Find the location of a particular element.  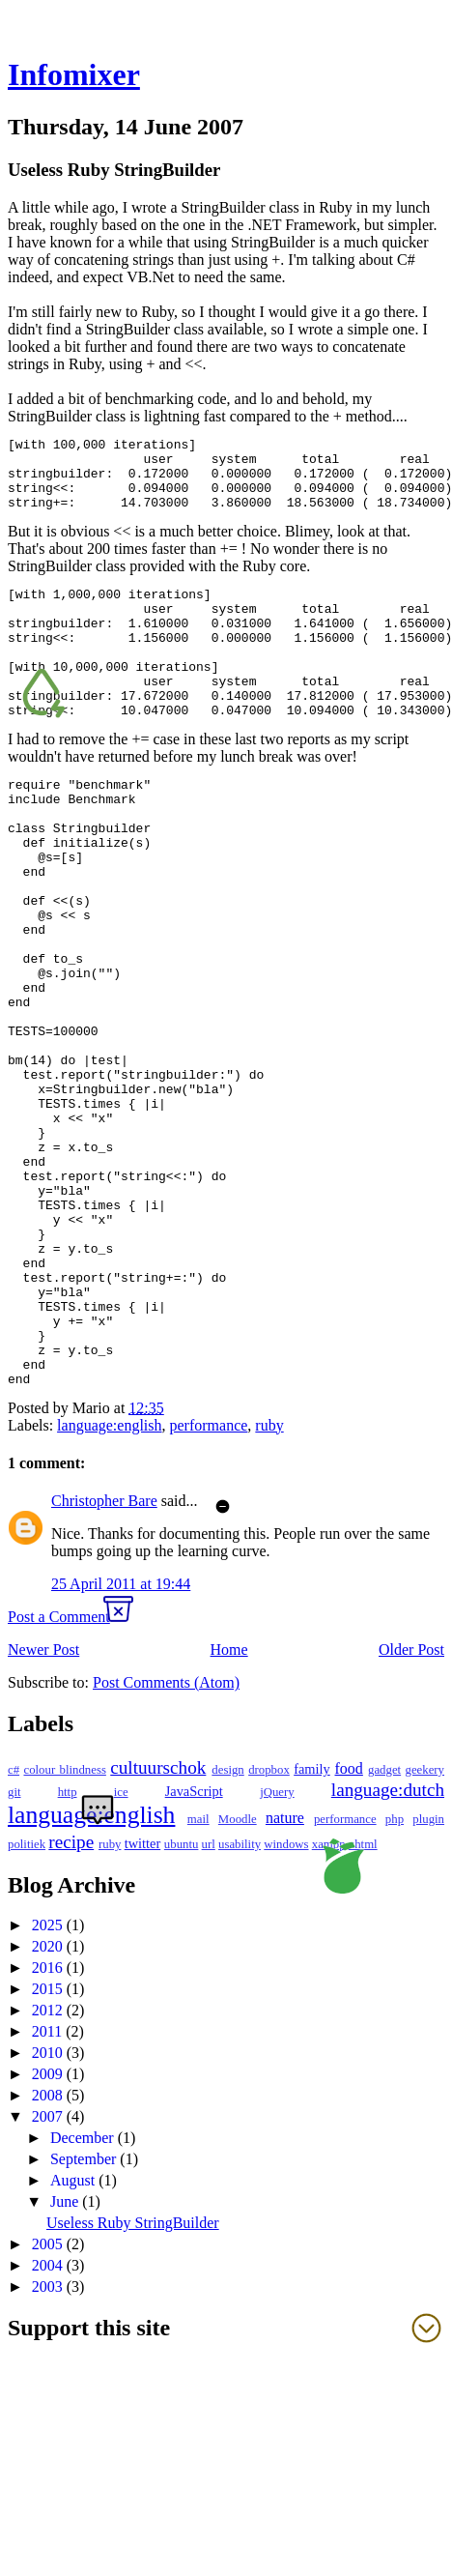

delete selected item is located at coordinates (118, 1608).